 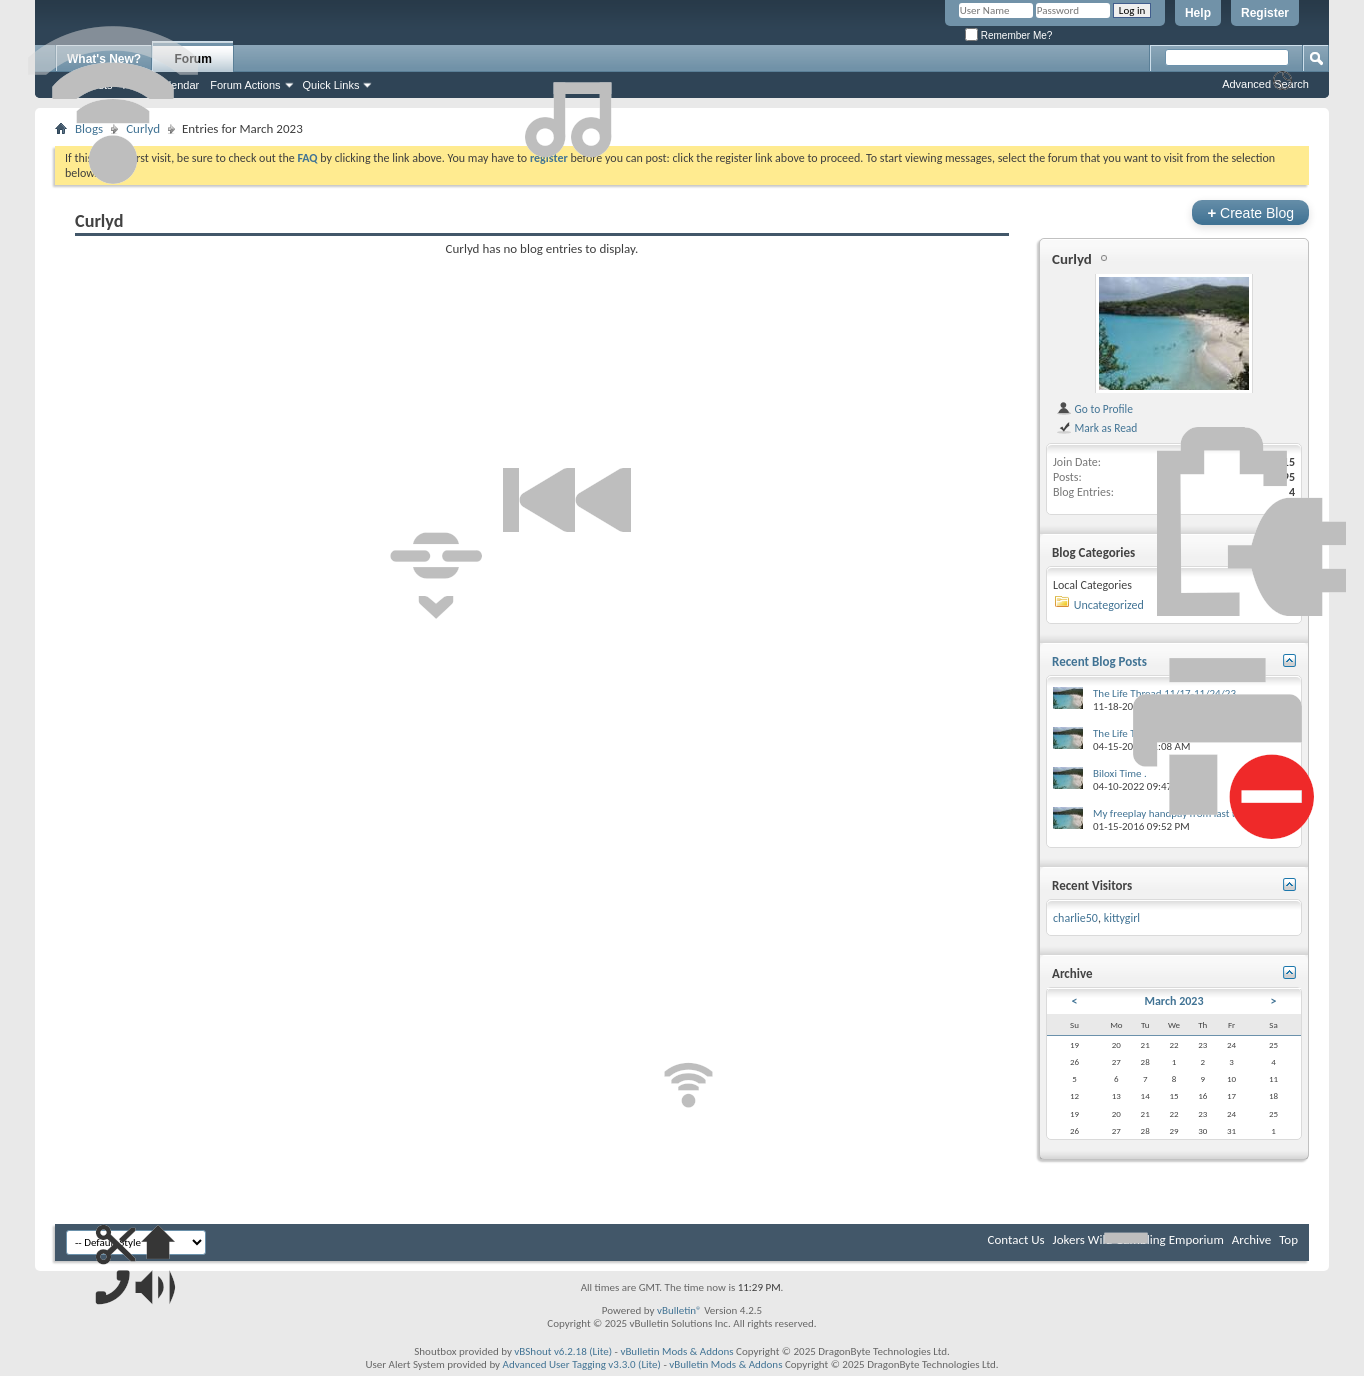 I want to click on indicates a printer error or malfunction, so click(x=1217, y=742).